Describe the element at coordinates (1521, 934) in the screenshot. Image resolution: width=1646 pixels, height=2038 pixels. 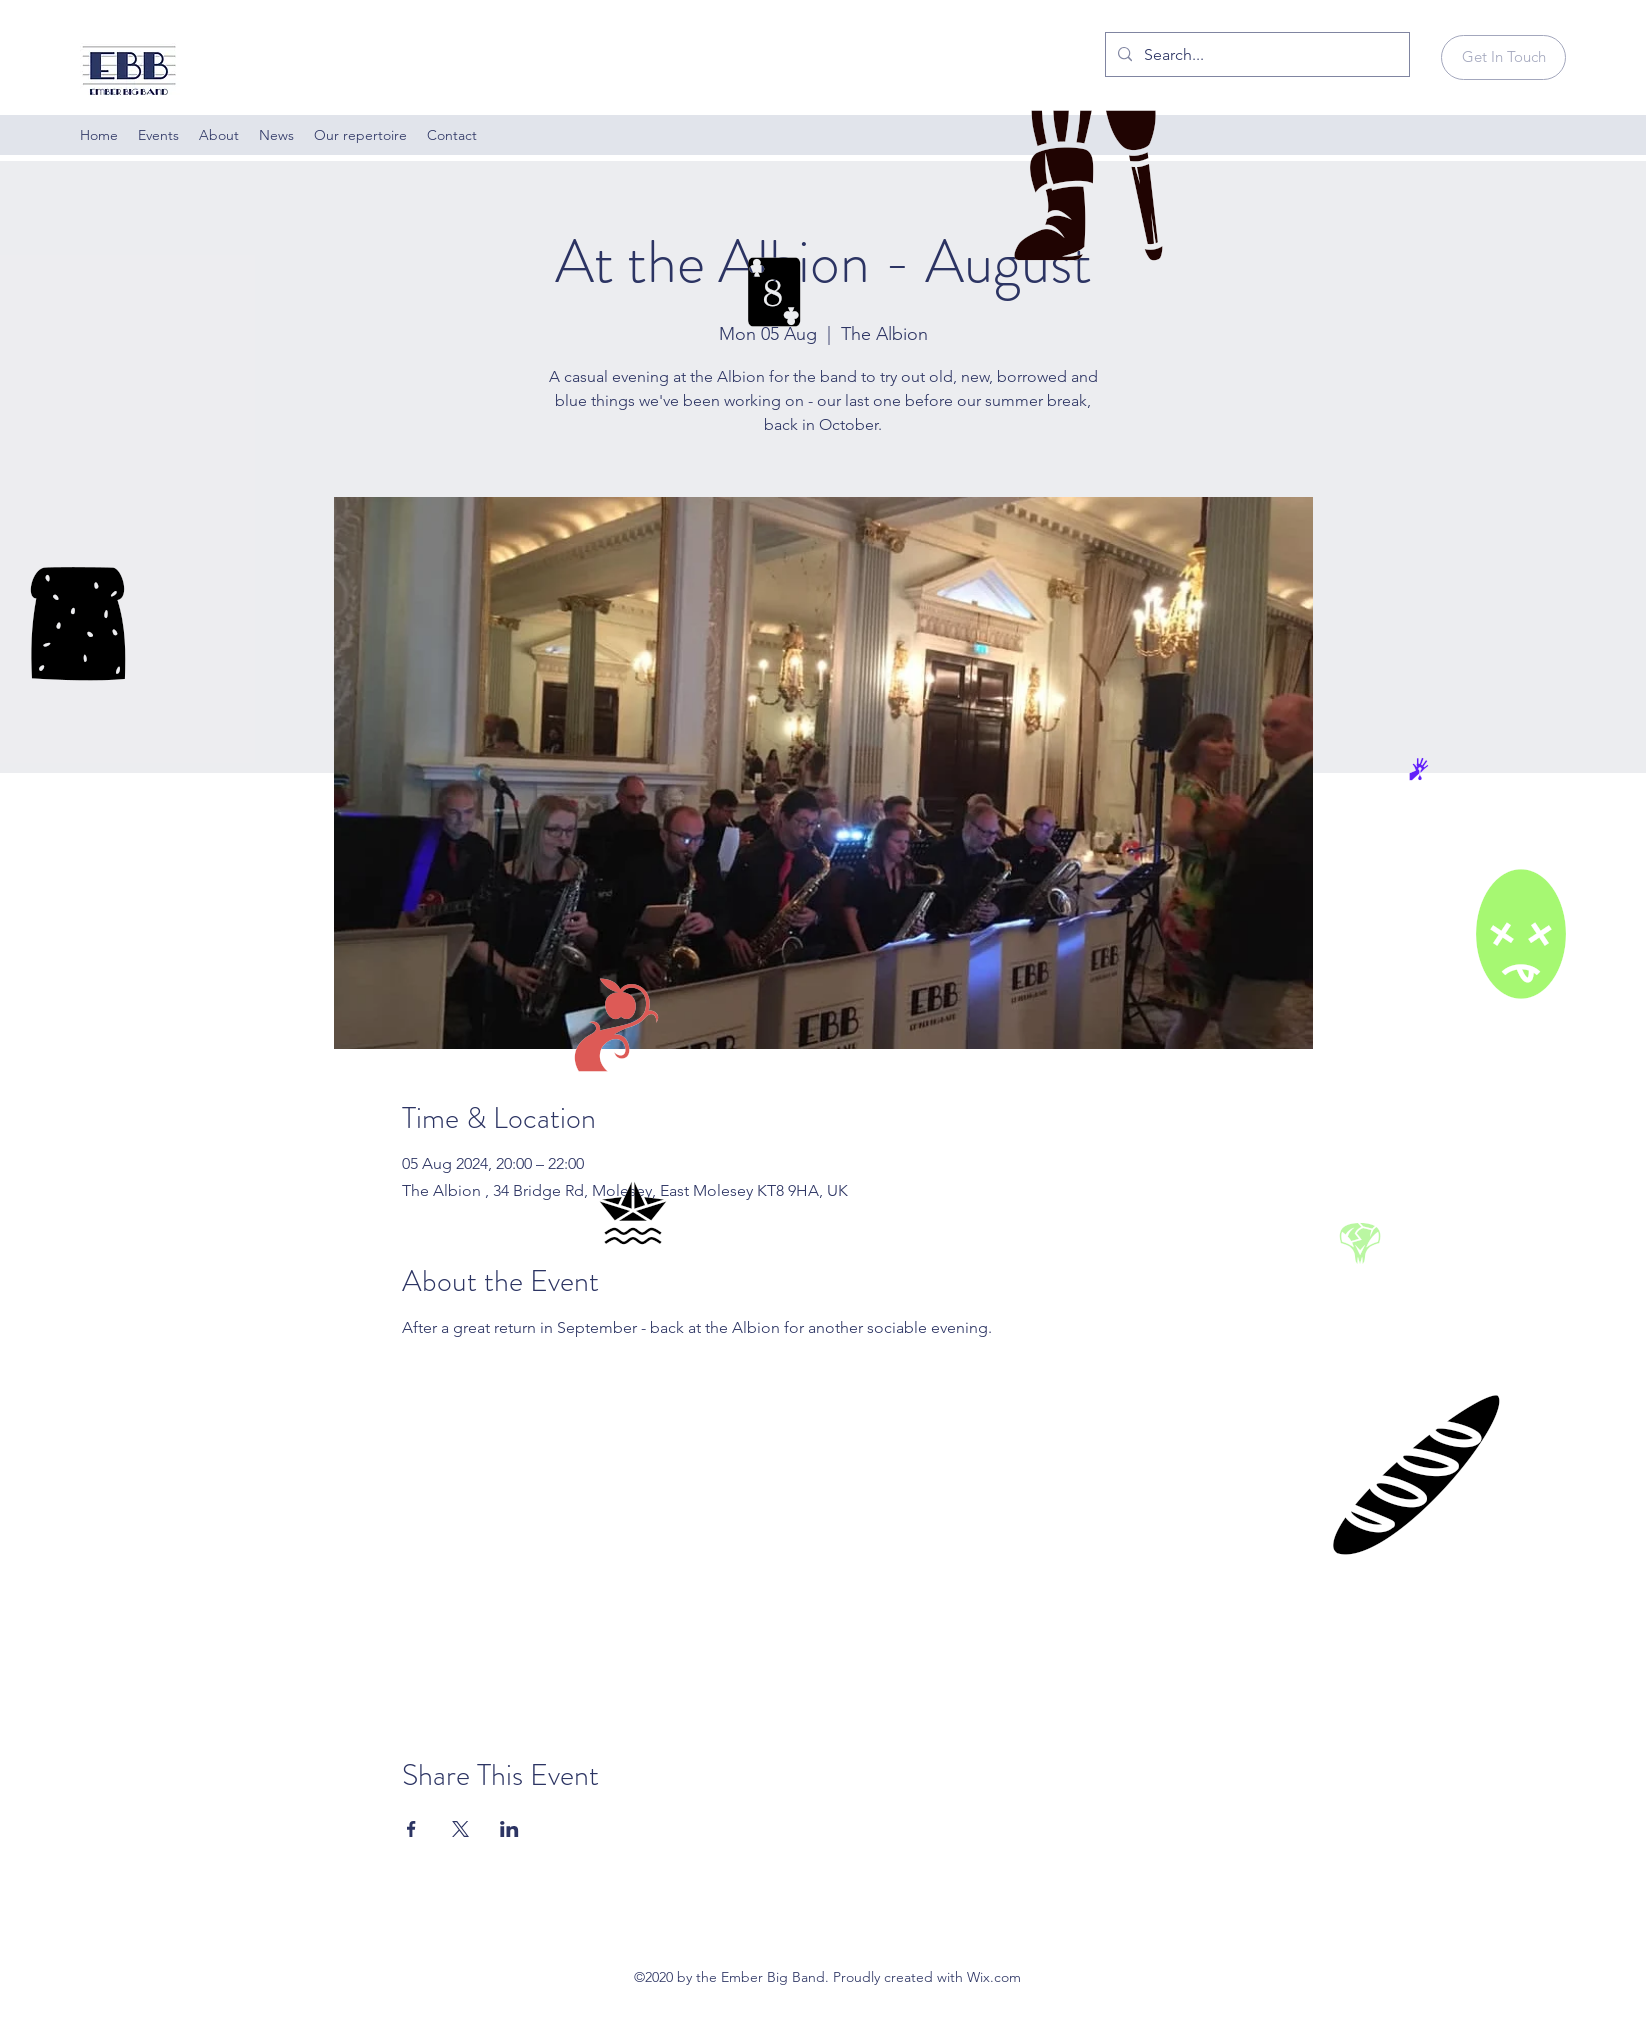
I see `indicates game over or player death` at that location.